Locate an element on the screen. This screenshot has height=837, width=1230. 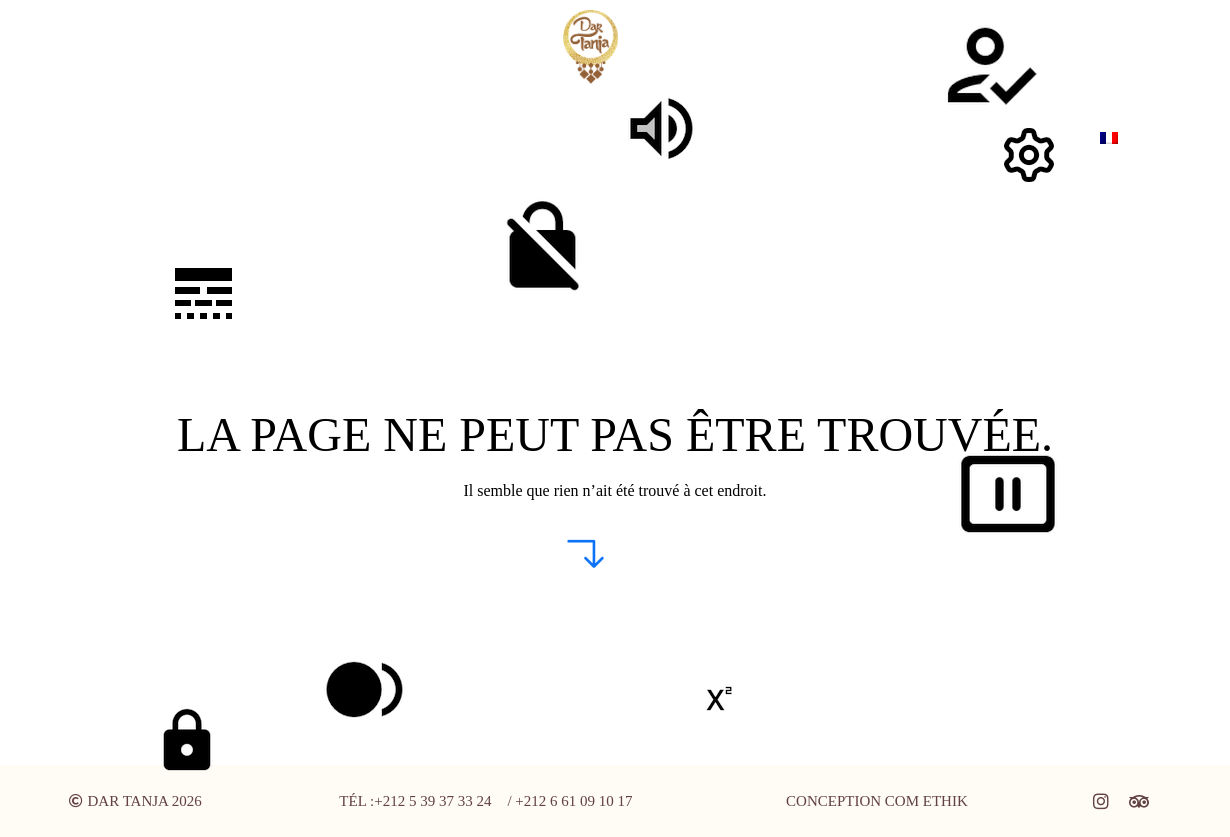
indicates active recording or live broadcast is located at coordinates (364, 689).